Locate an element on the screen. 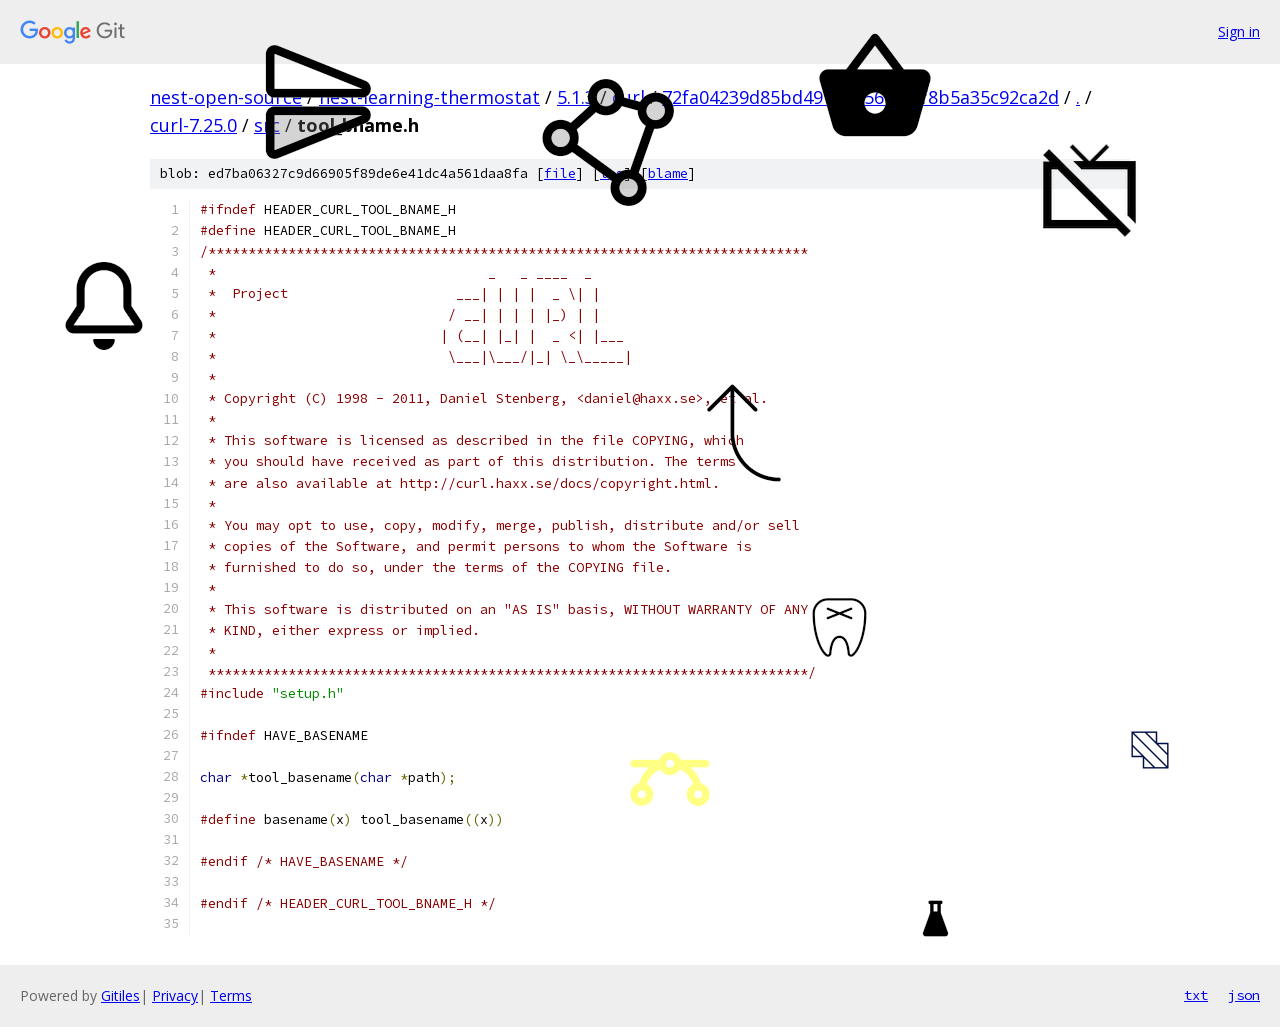 This screenshot has height=1027, width=1280. edit vector path or bezier curve is located at coordinates (670, 779).